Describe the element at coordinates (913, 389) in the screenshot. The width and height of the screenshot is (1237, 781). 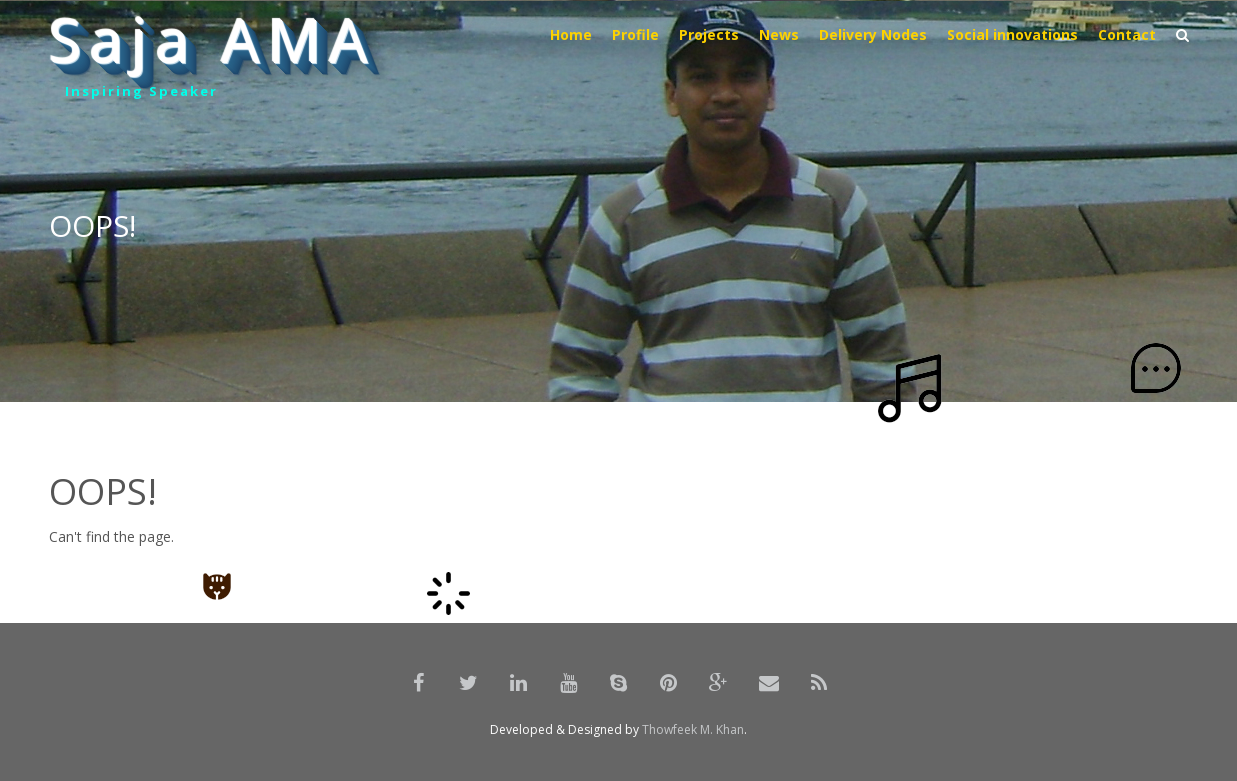
I see `access music library or player` at that location.